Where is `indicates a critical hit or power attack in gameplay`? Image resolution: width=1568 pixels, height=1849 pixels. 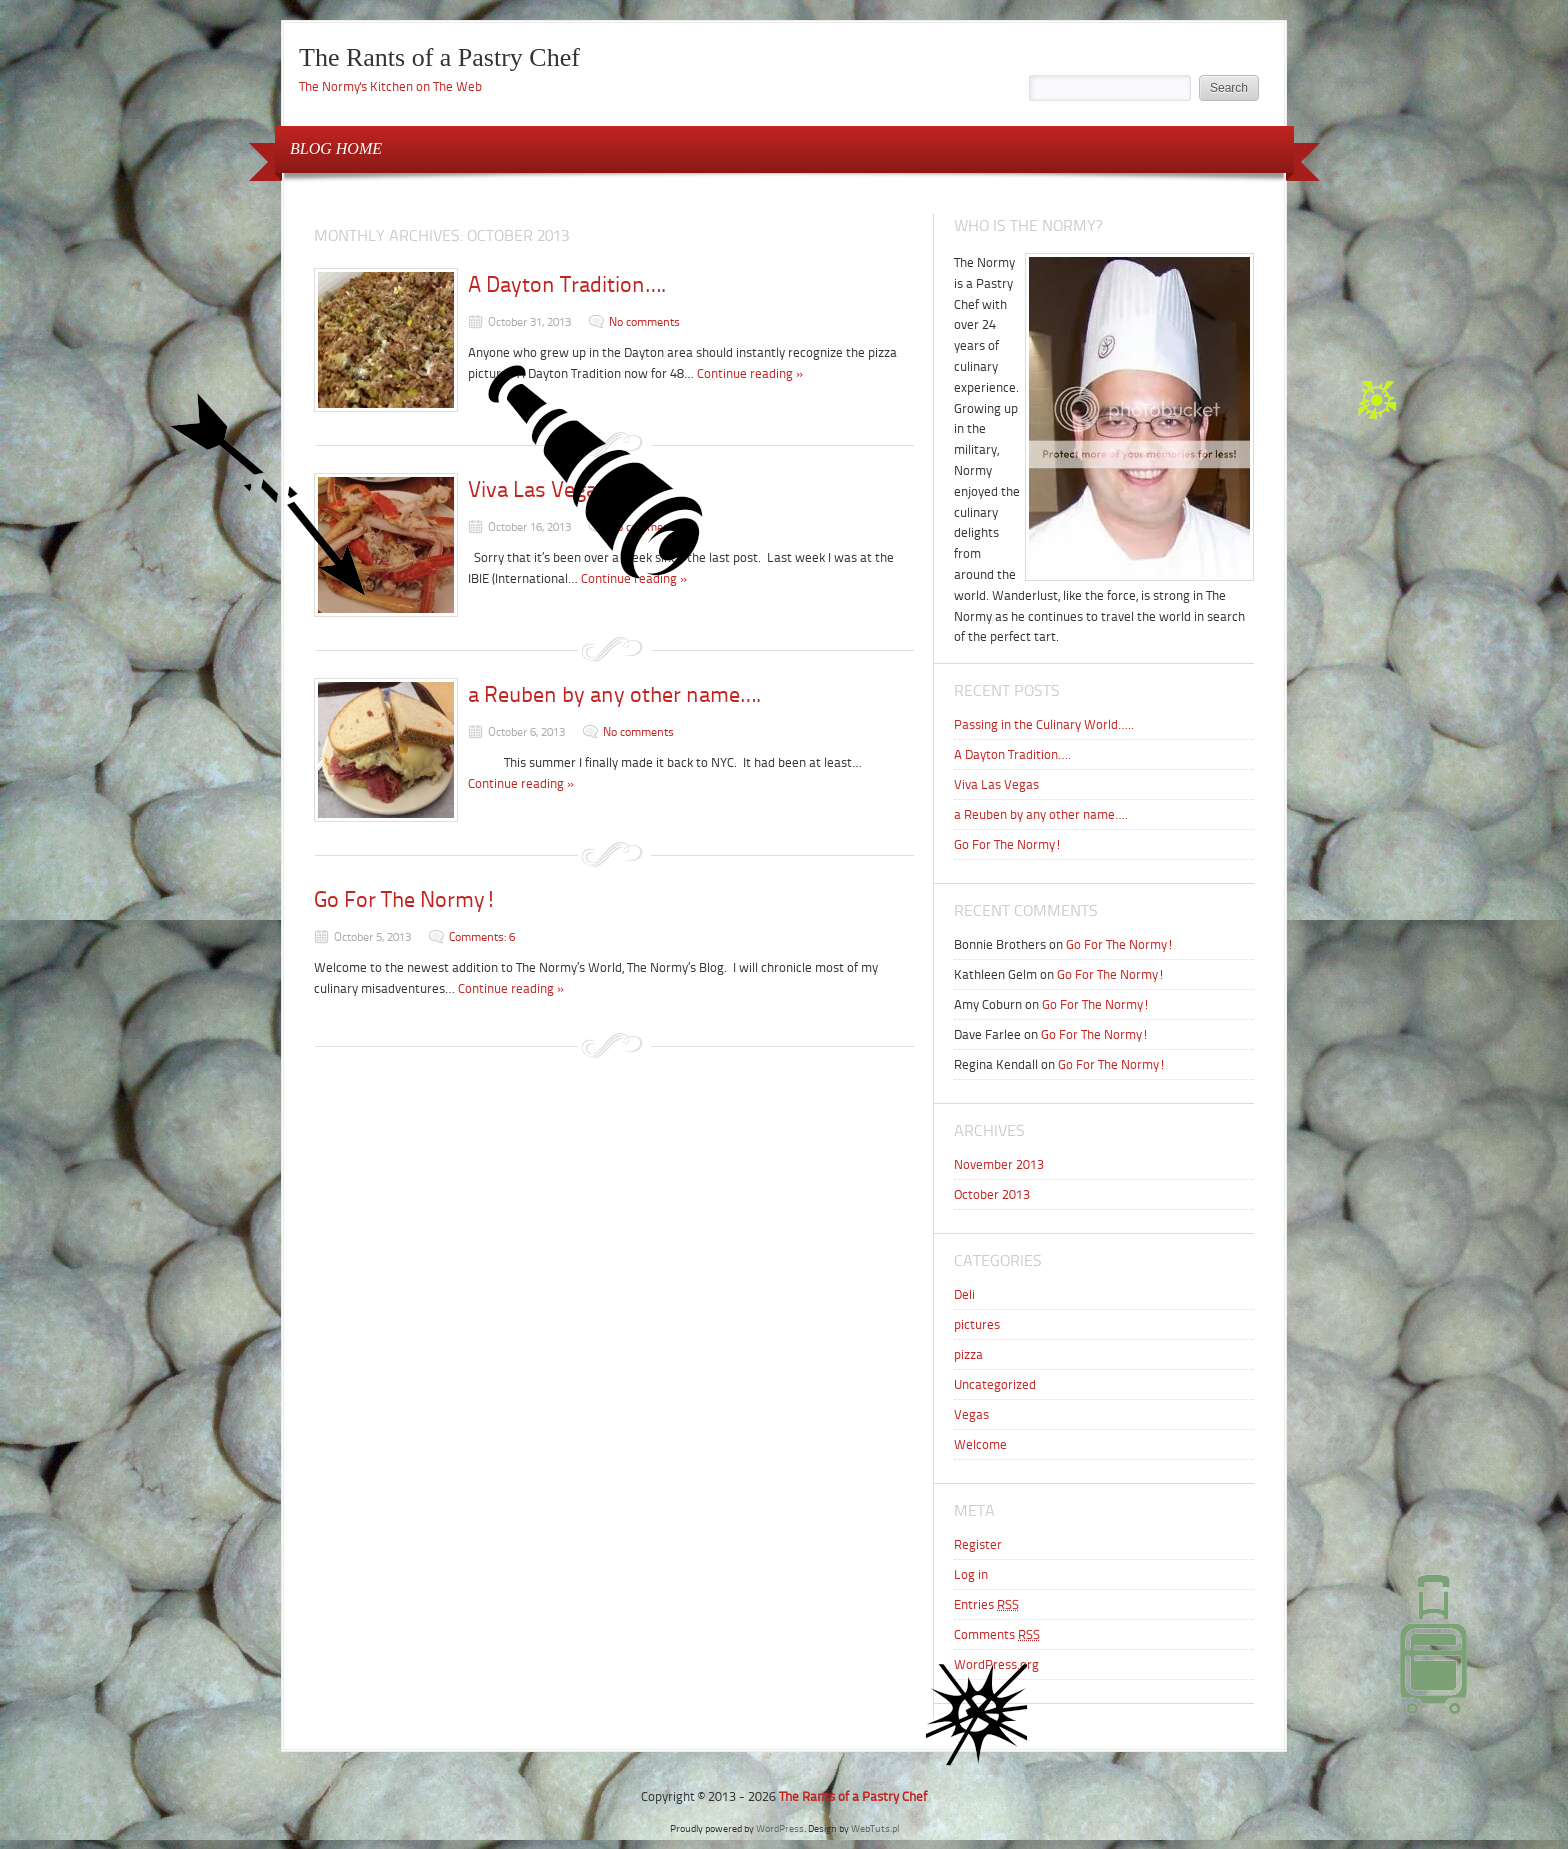 indicates a critical hit or power attack in gameplay is located at coordinates (1377, 400).